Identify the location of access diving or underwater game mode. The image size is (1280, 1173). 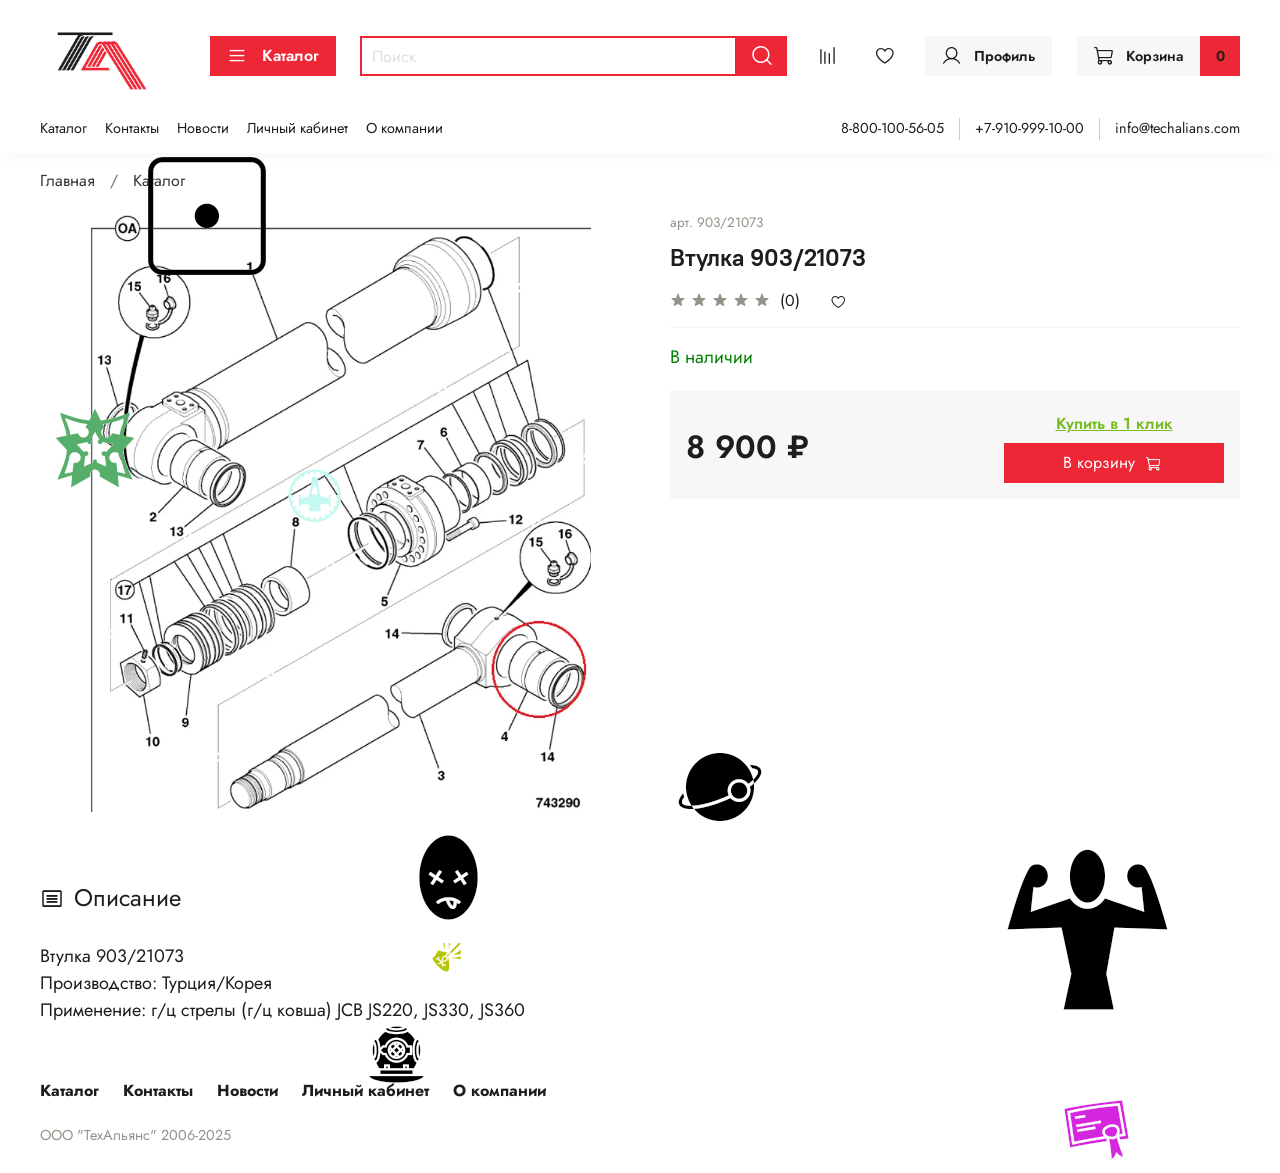
(396, 1054).